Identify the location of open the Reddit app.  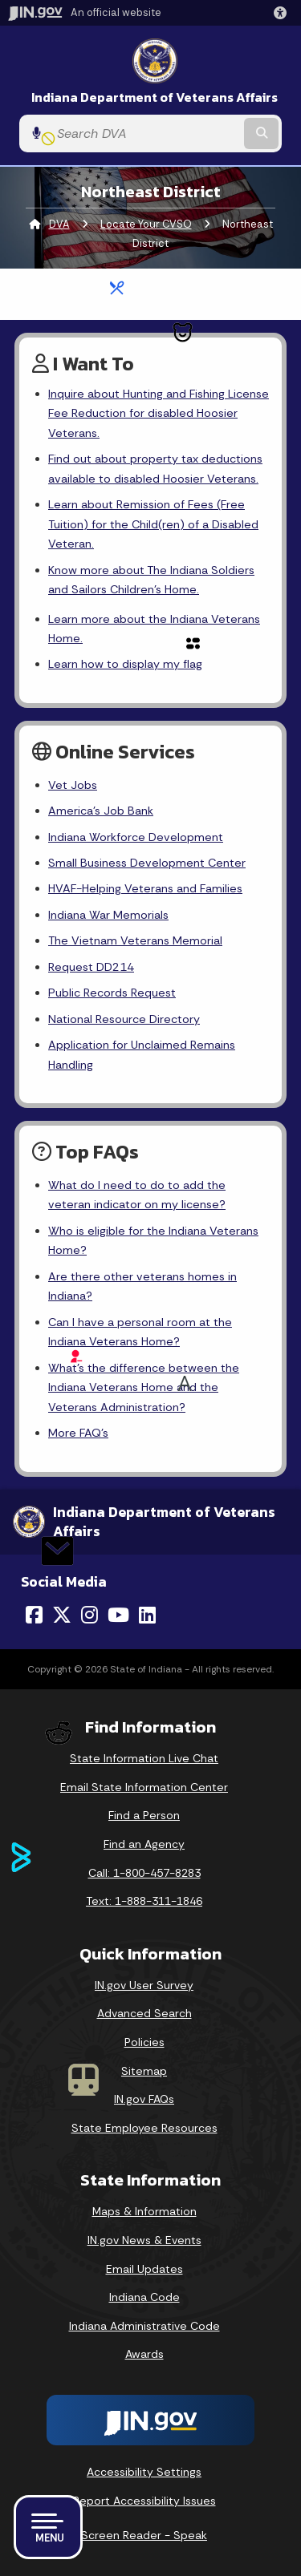
(59, 1733).